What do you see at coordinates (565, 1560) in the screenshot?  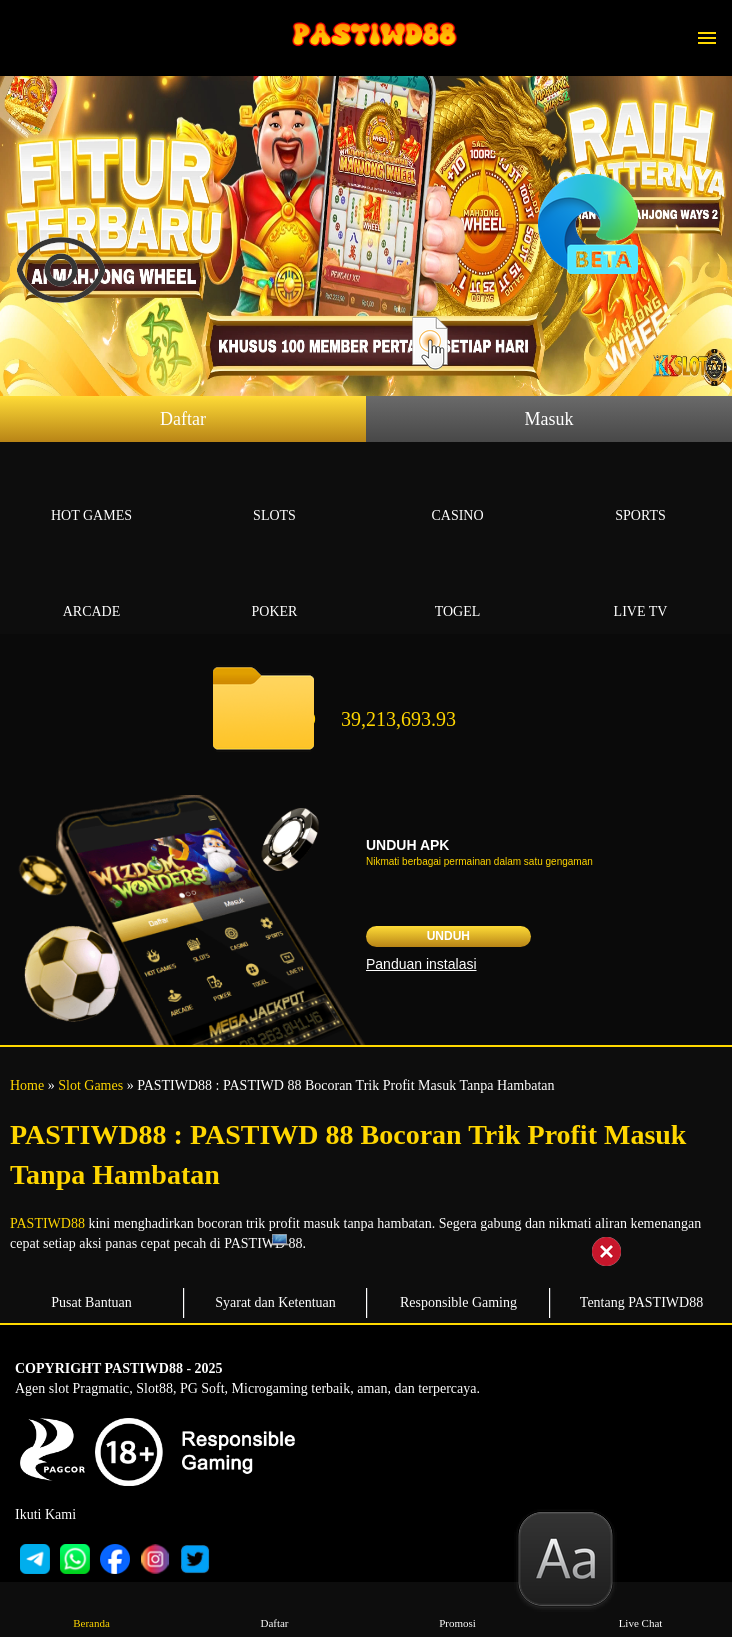 I see `open font book application` at bounding box center [565, 1560].